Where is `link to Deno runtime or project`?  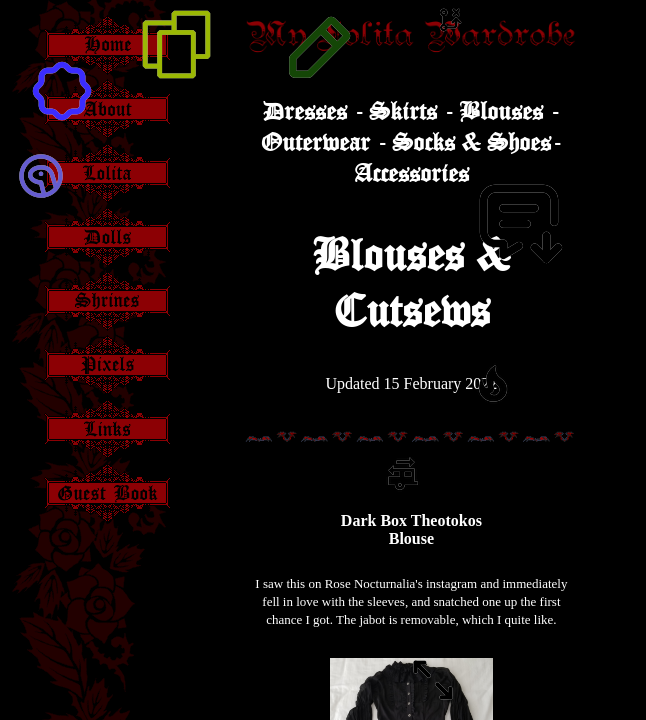 link to Deno runtime or project is located at coordinates (41, 176).